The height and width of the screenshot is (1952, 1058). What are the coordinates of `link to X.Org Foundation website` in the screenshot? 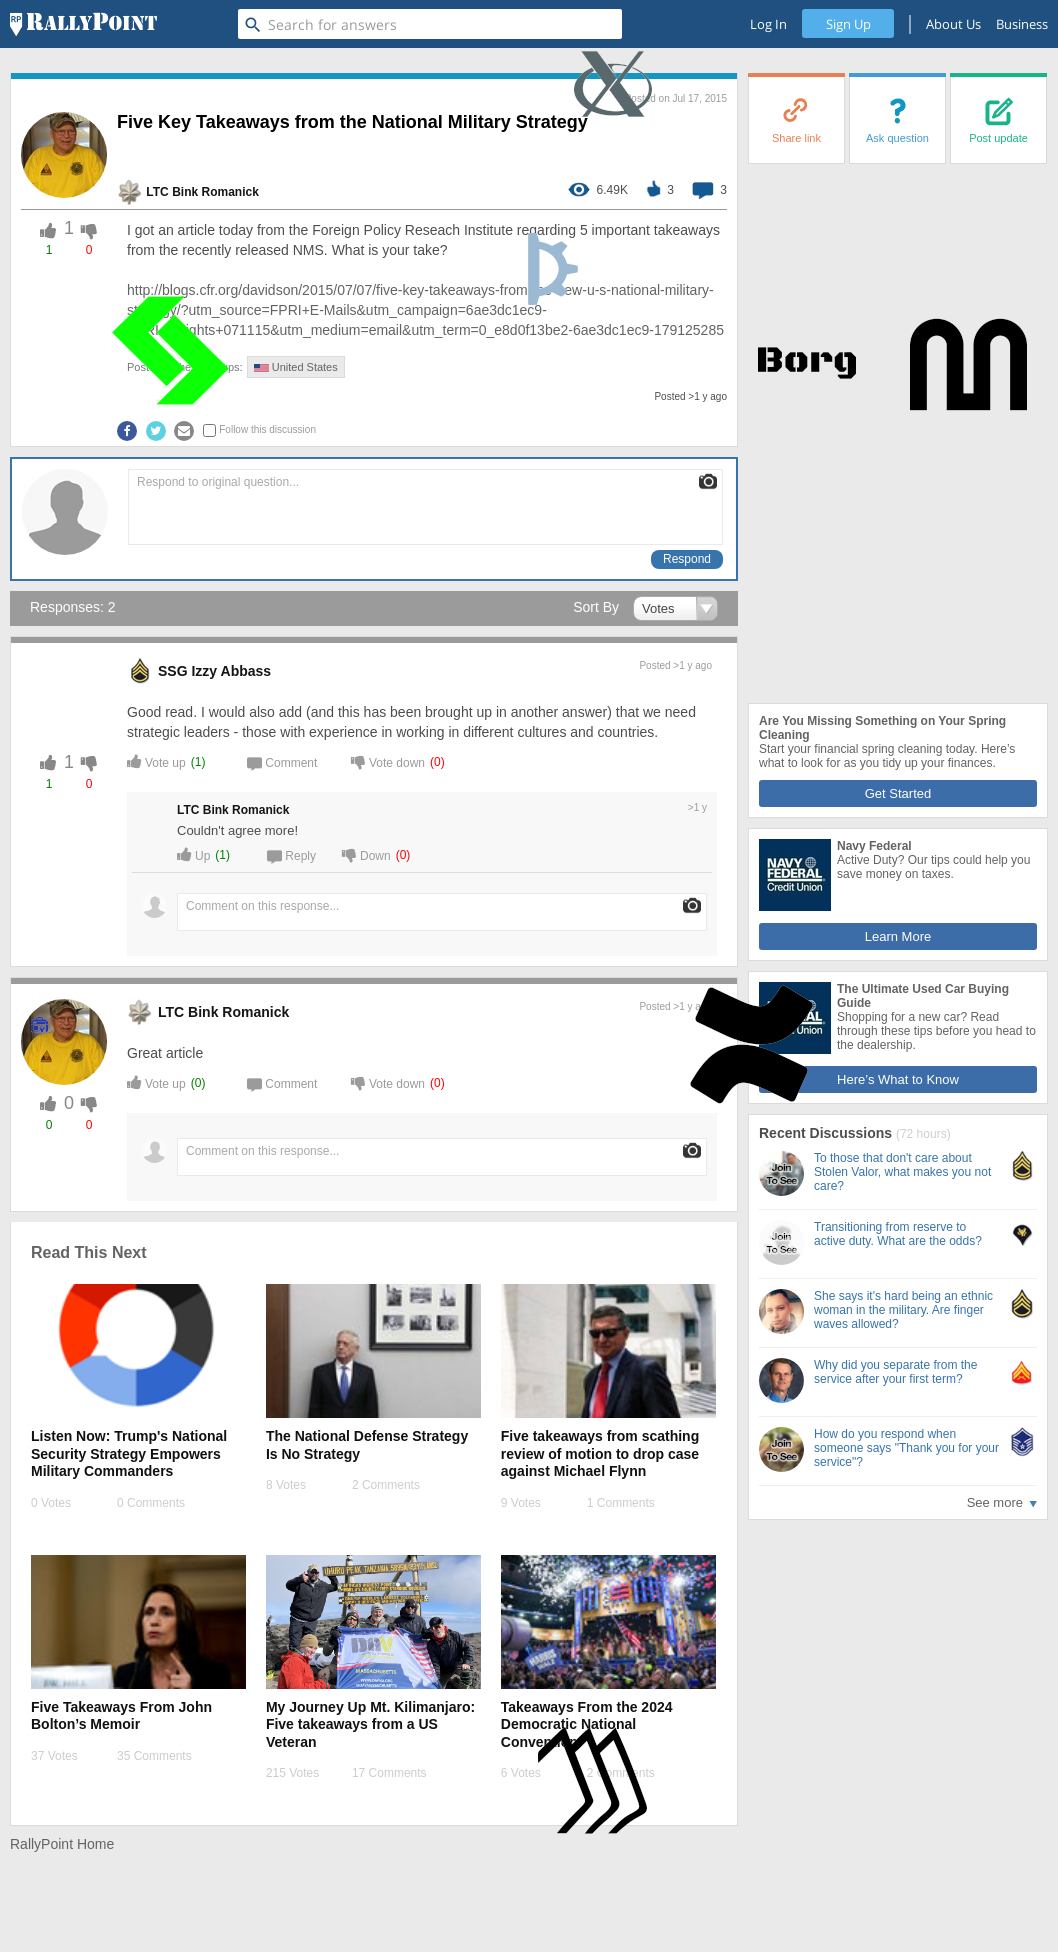 It's located at (613, 84).